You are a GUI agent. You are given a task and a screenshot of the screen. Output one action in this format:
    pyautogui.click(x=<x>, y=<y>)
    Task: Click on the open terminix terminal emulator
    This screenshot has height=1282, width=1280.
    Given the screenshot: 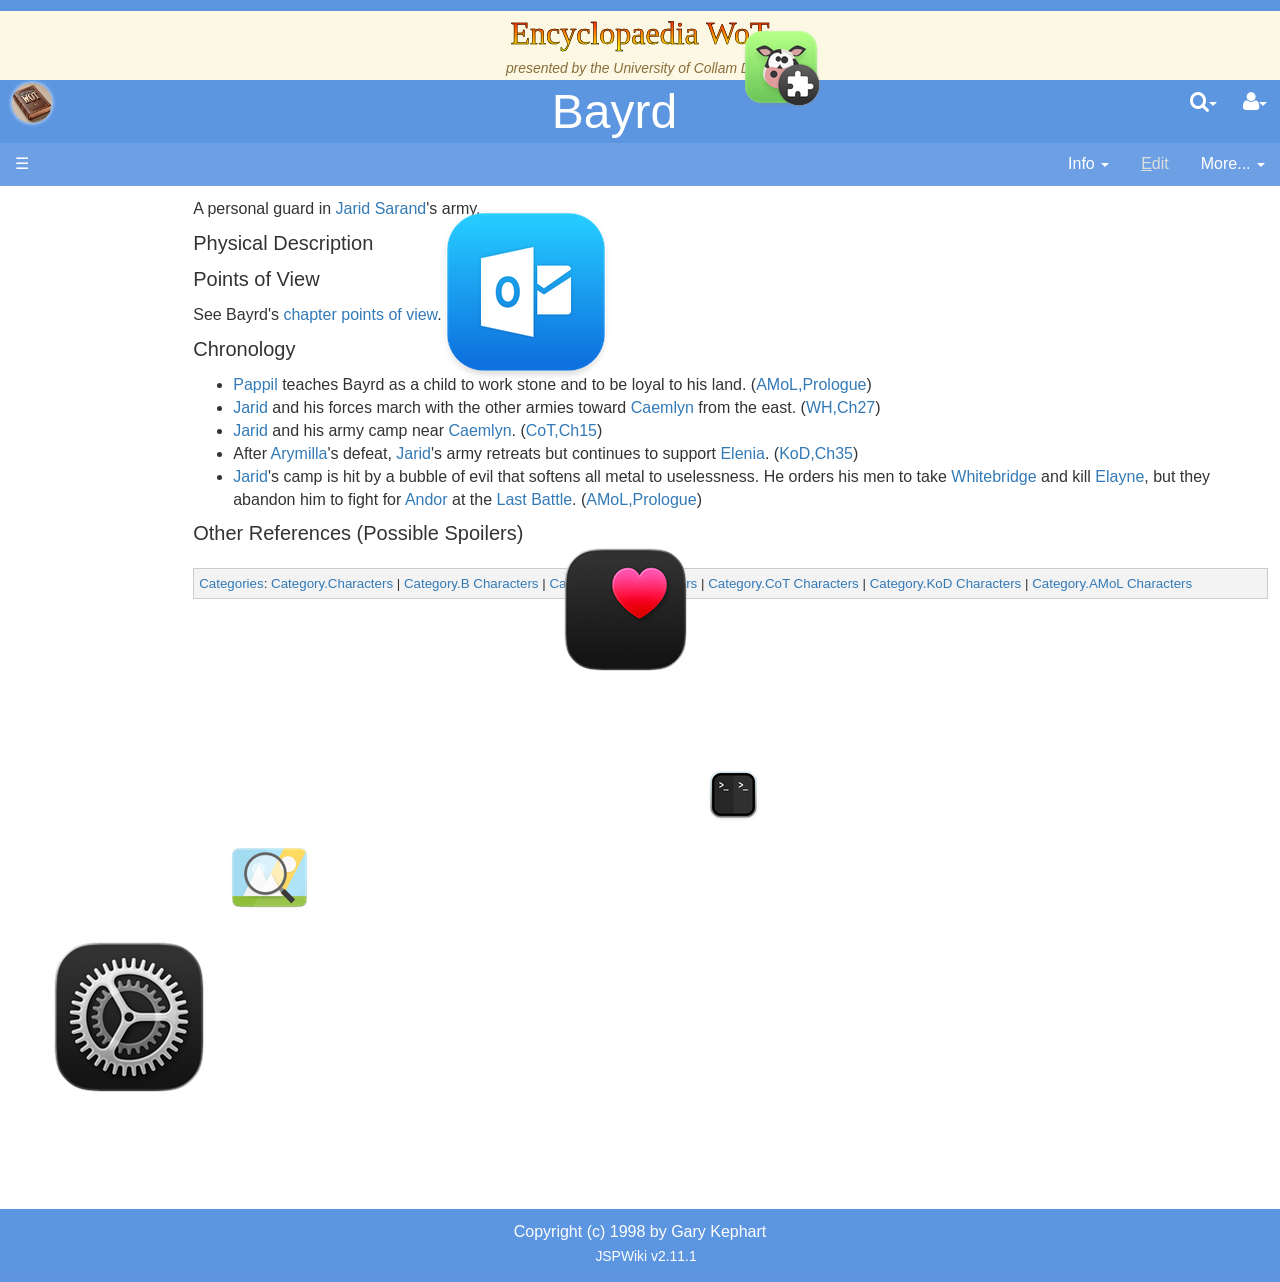 What is the action you would take?
    pyautogui.click(x=733, y=794)
    